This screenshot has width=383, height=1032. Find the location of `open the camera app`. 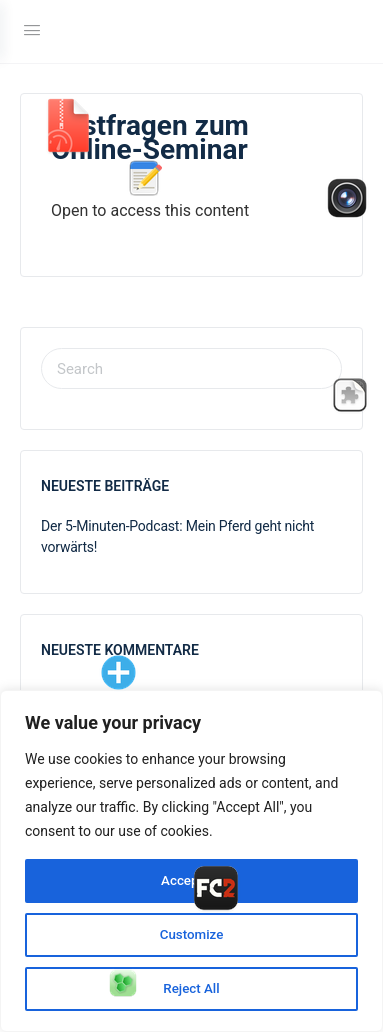

open the camera app is located at coordinates (347, 198).